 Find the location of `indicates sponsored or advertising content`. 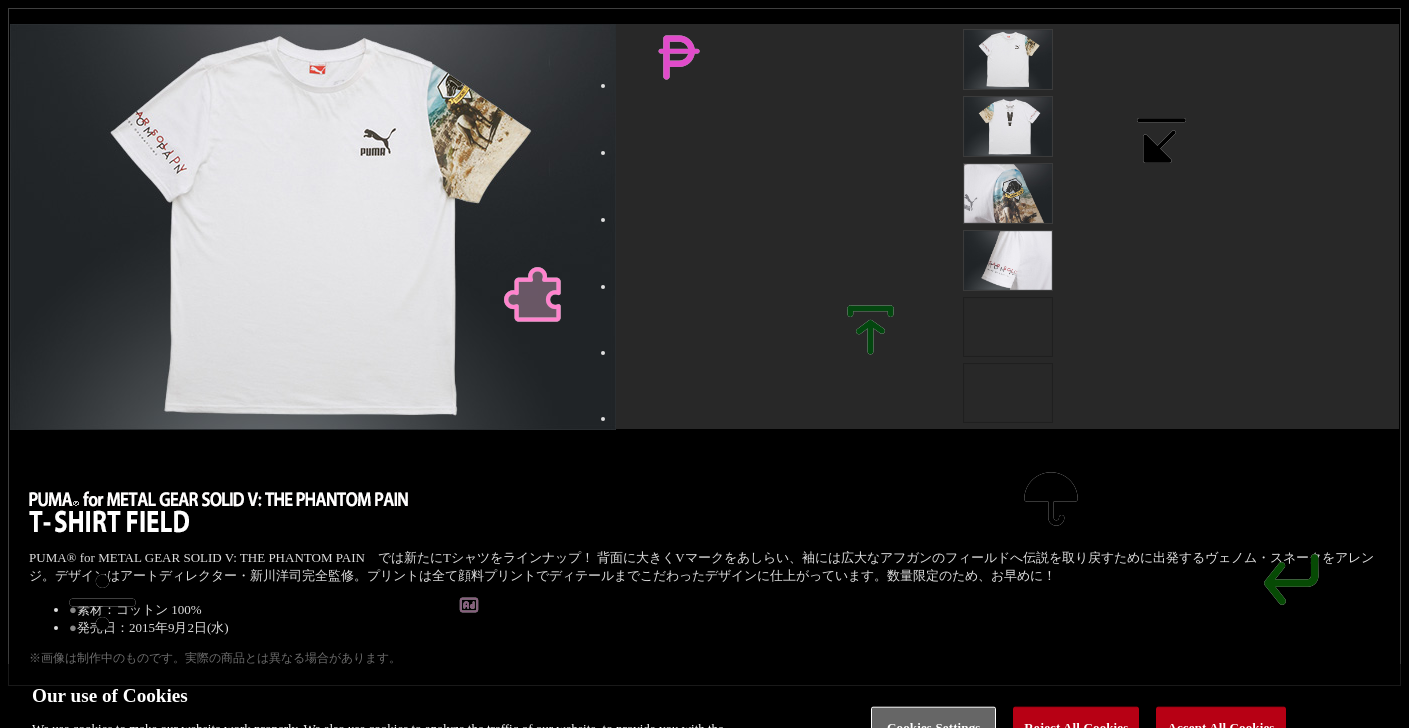

indicates sponsored or advertising content is located at coordinates (469, 605).